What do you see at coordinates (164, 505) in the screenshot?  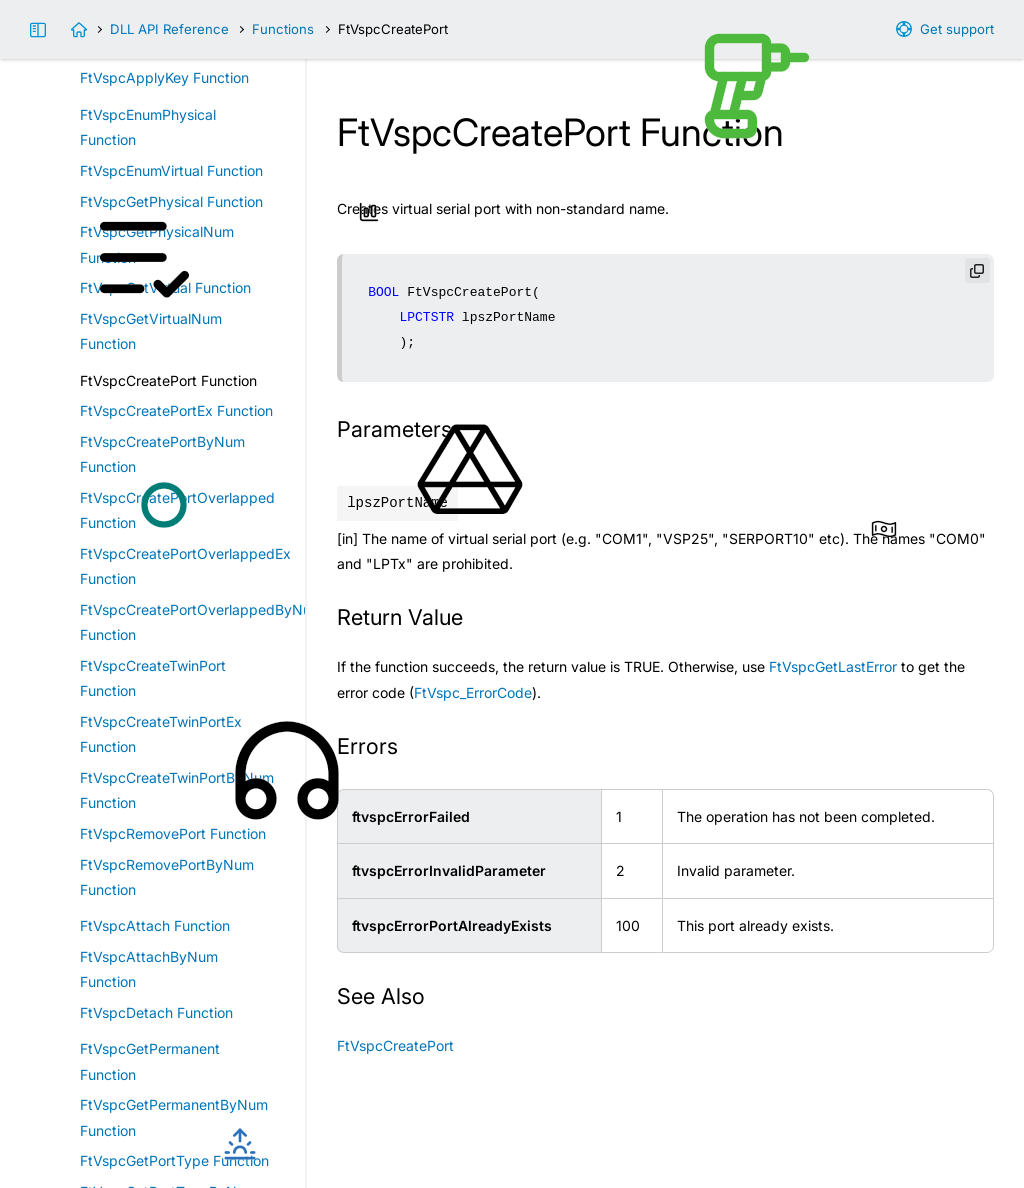 I see `indicates an unread item or notification` at bounding box center [164, 505].